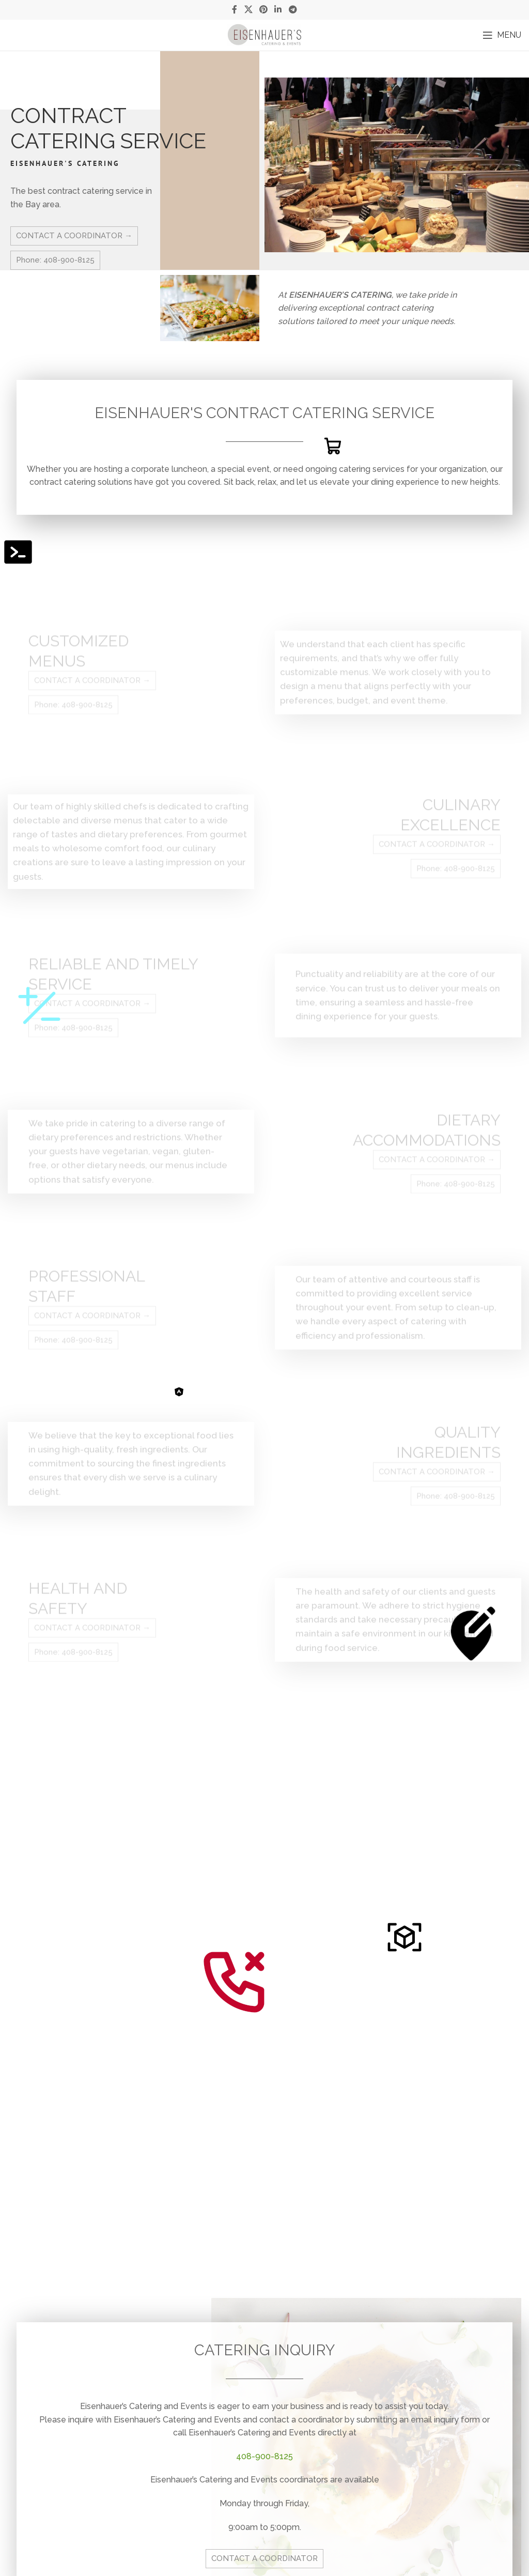 The image size is (529, 2576). What do you see at coordinates (333, 446) in the screenshot?
I see `view your shopping cart` at bounding box center [333, 446].